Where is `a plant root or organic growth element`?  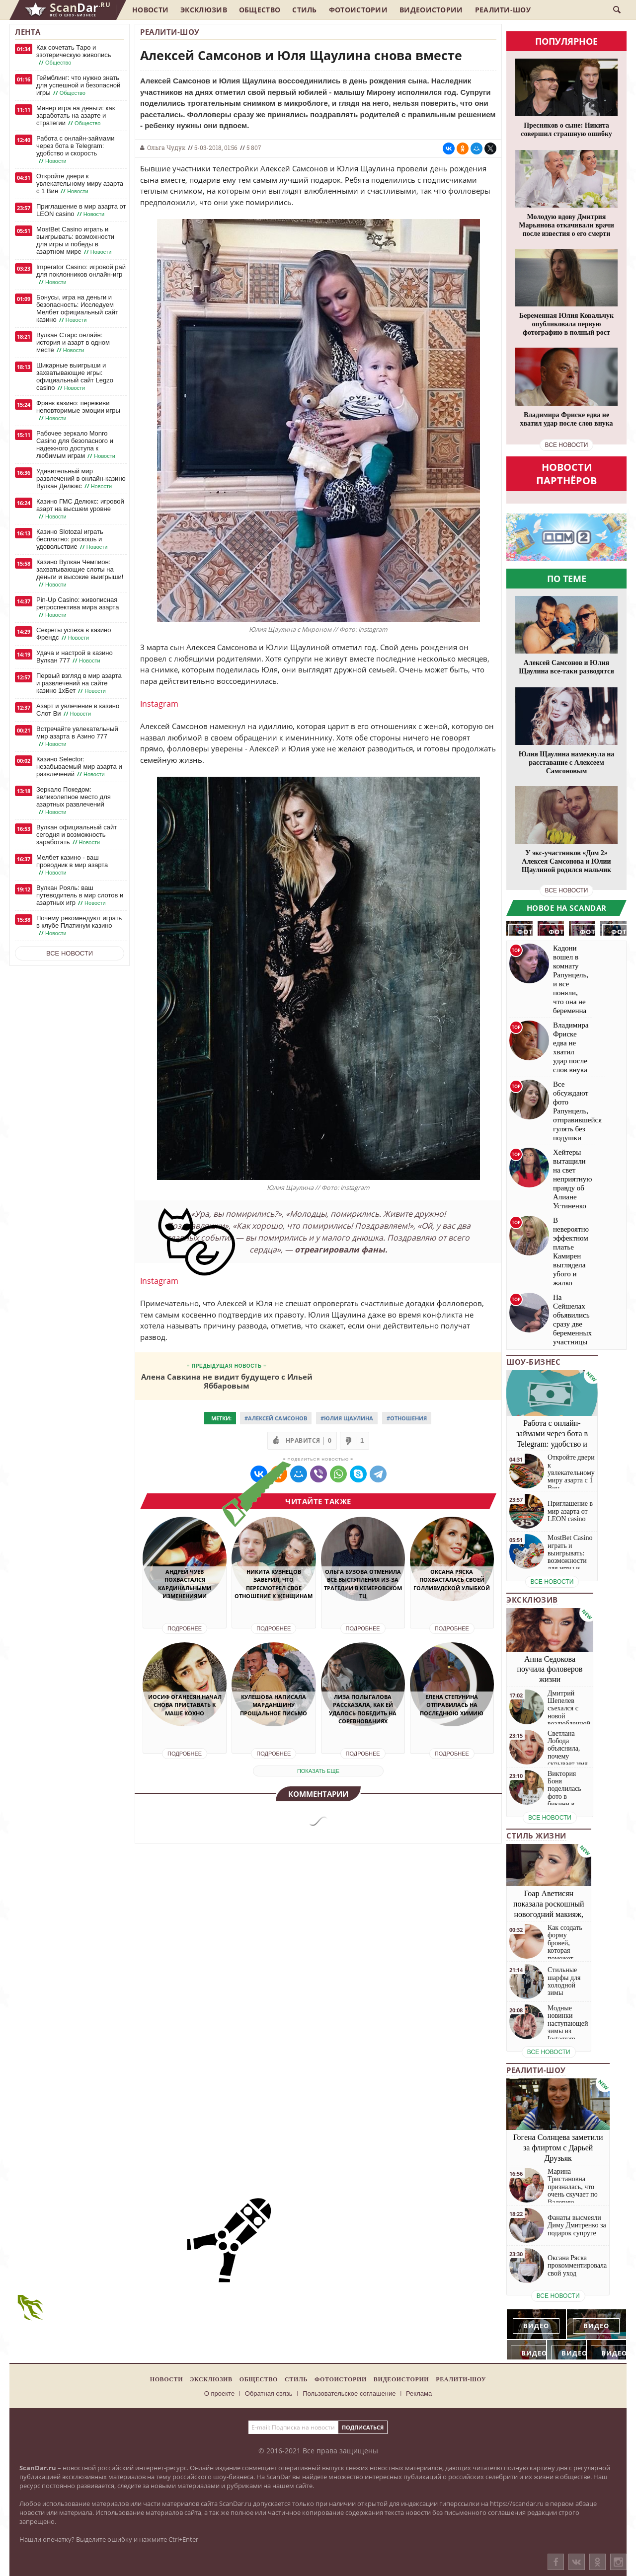
a plant root or organic growth element is located at coordinates (30, 2307).